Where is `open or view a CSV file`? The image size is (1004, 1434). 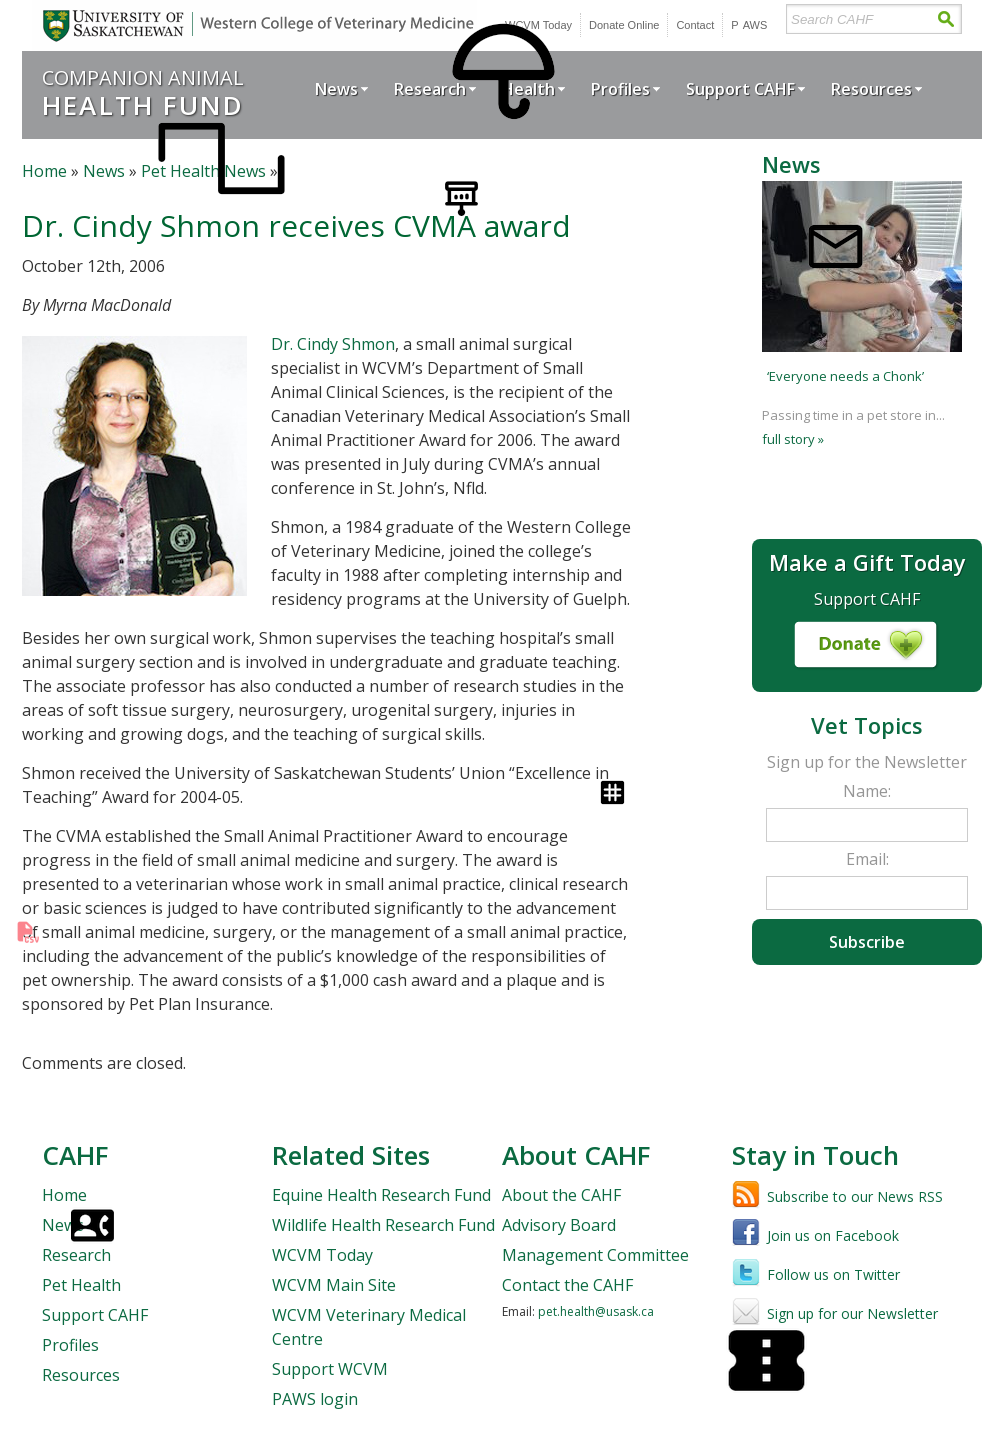 open or view a CSV file is located at coordinates (27, 931).